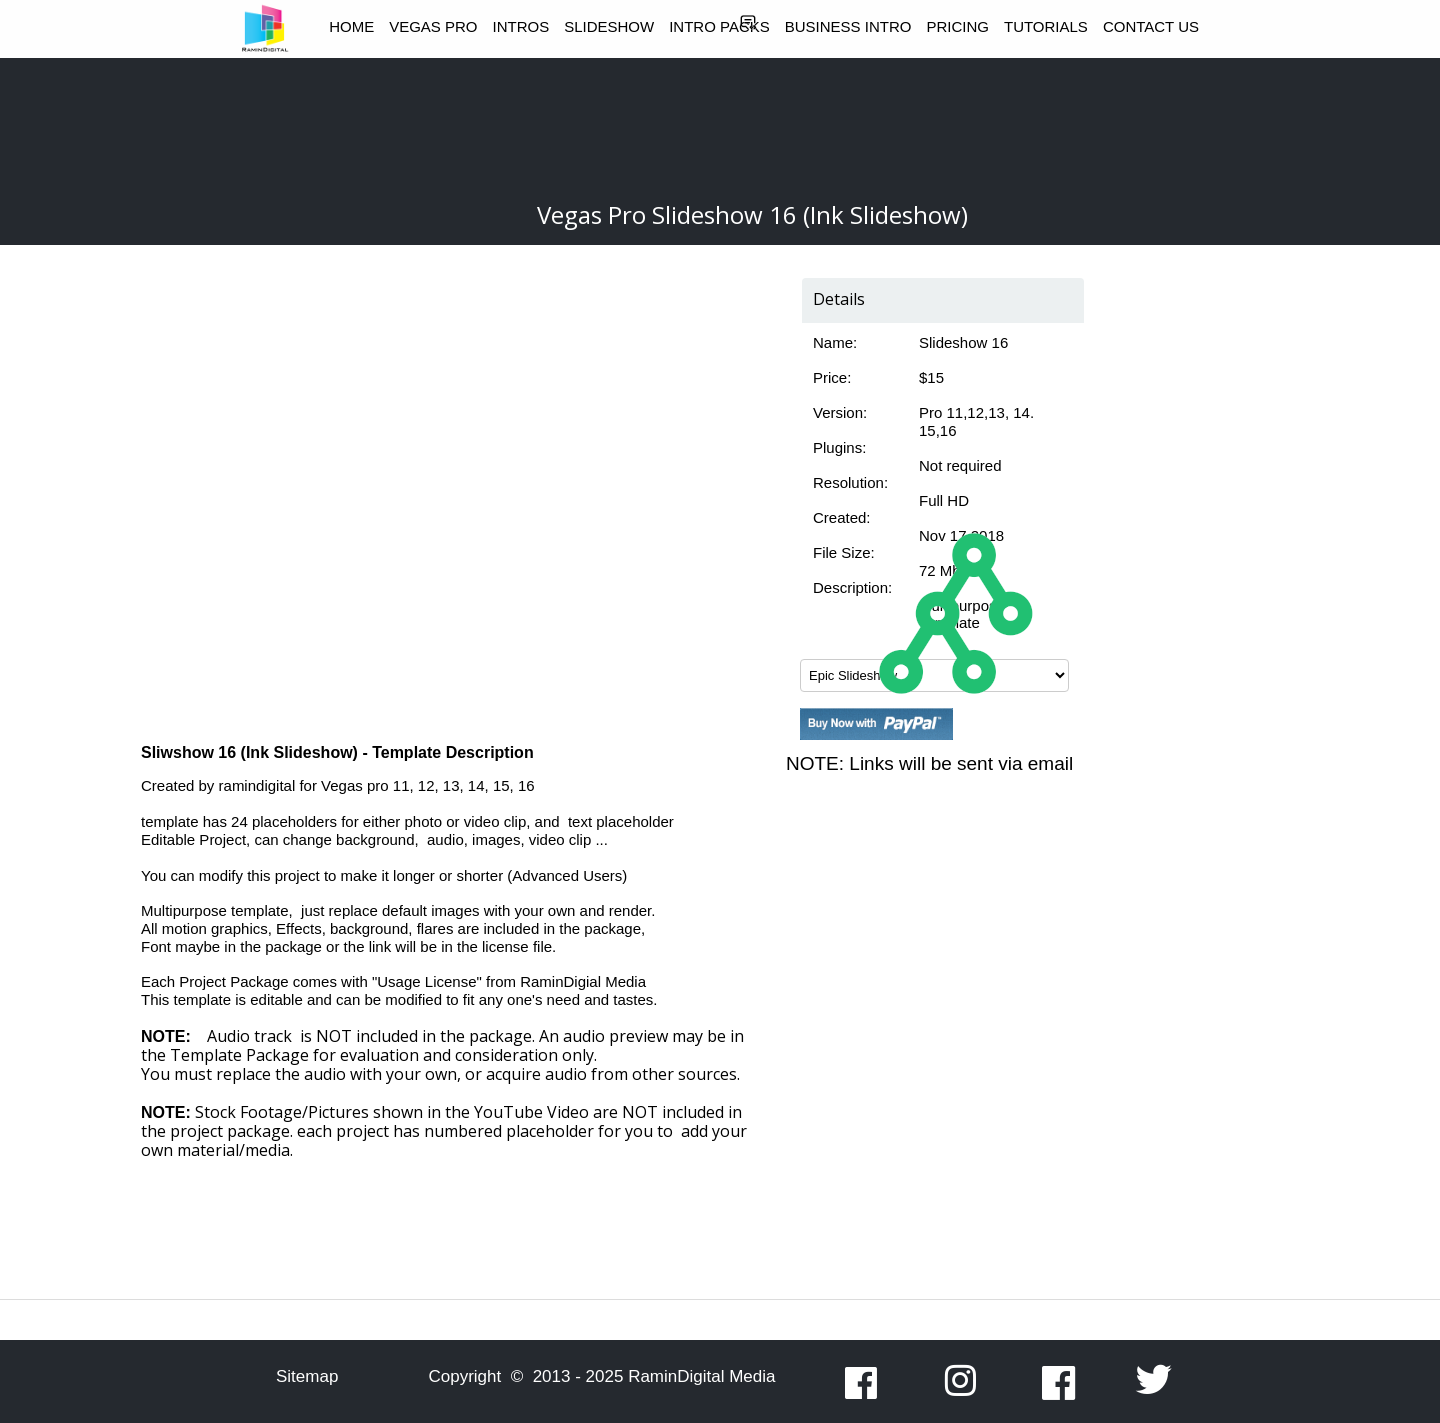 The width and height of the screenshot is (1440, 1423). Describe the element at coordinates (959, 613) in the screenshot. I see `view hierarchical data structure` at that location.